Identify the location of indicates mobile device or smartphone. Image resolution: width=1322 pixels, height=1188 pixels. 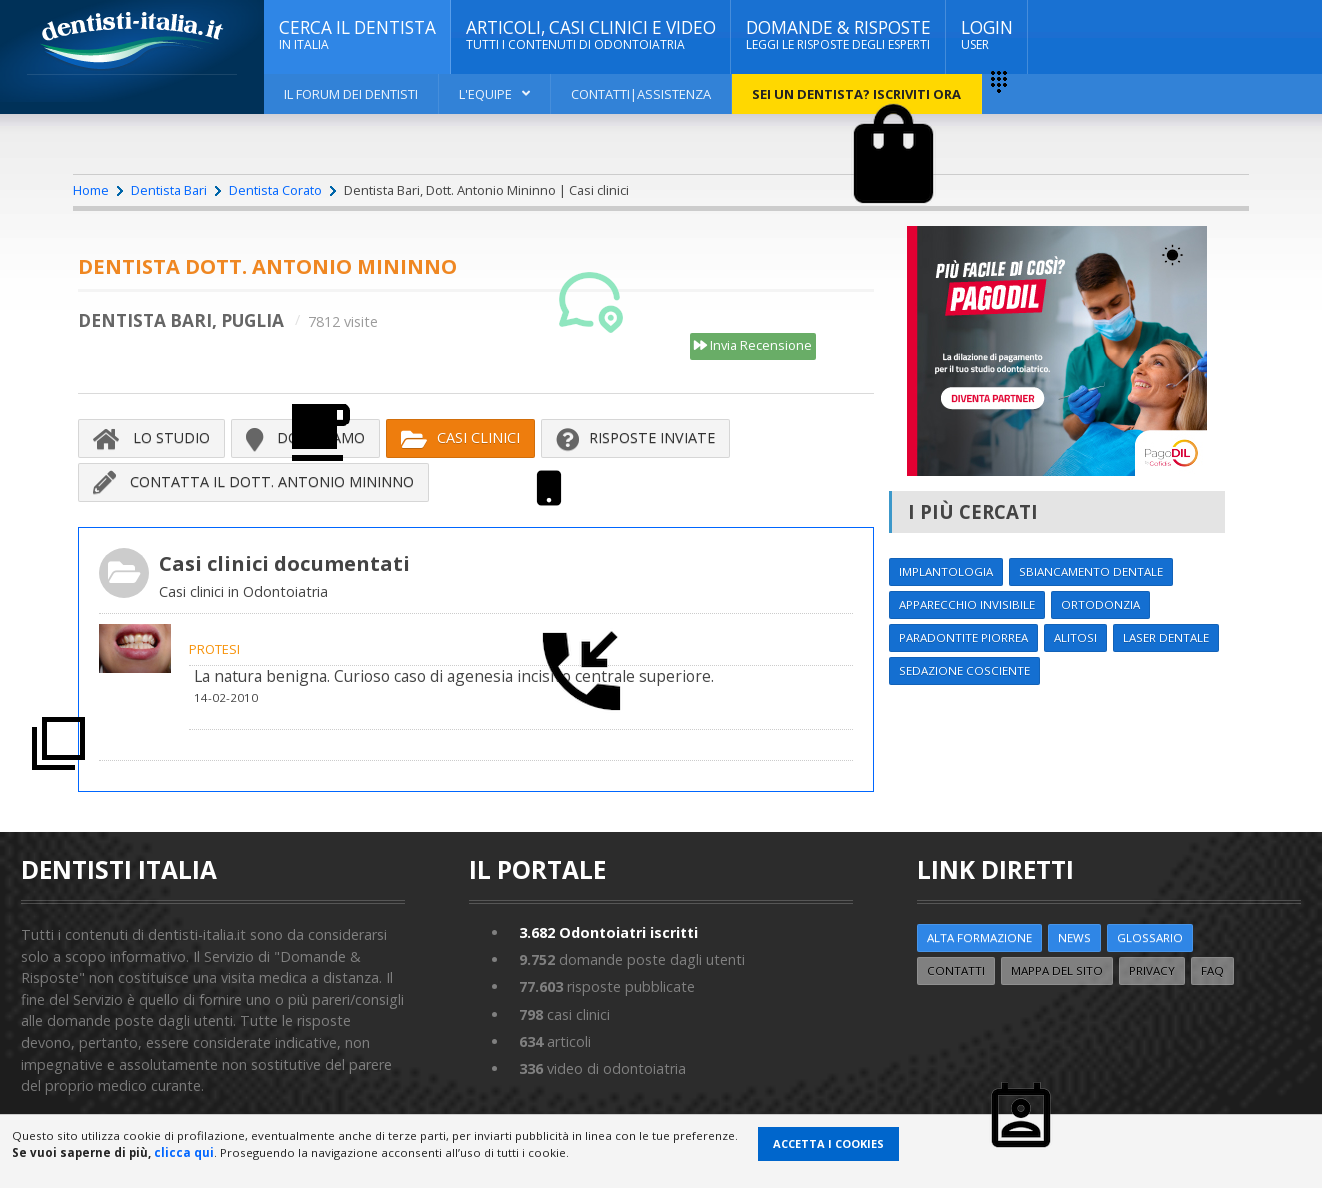
(549, 488).